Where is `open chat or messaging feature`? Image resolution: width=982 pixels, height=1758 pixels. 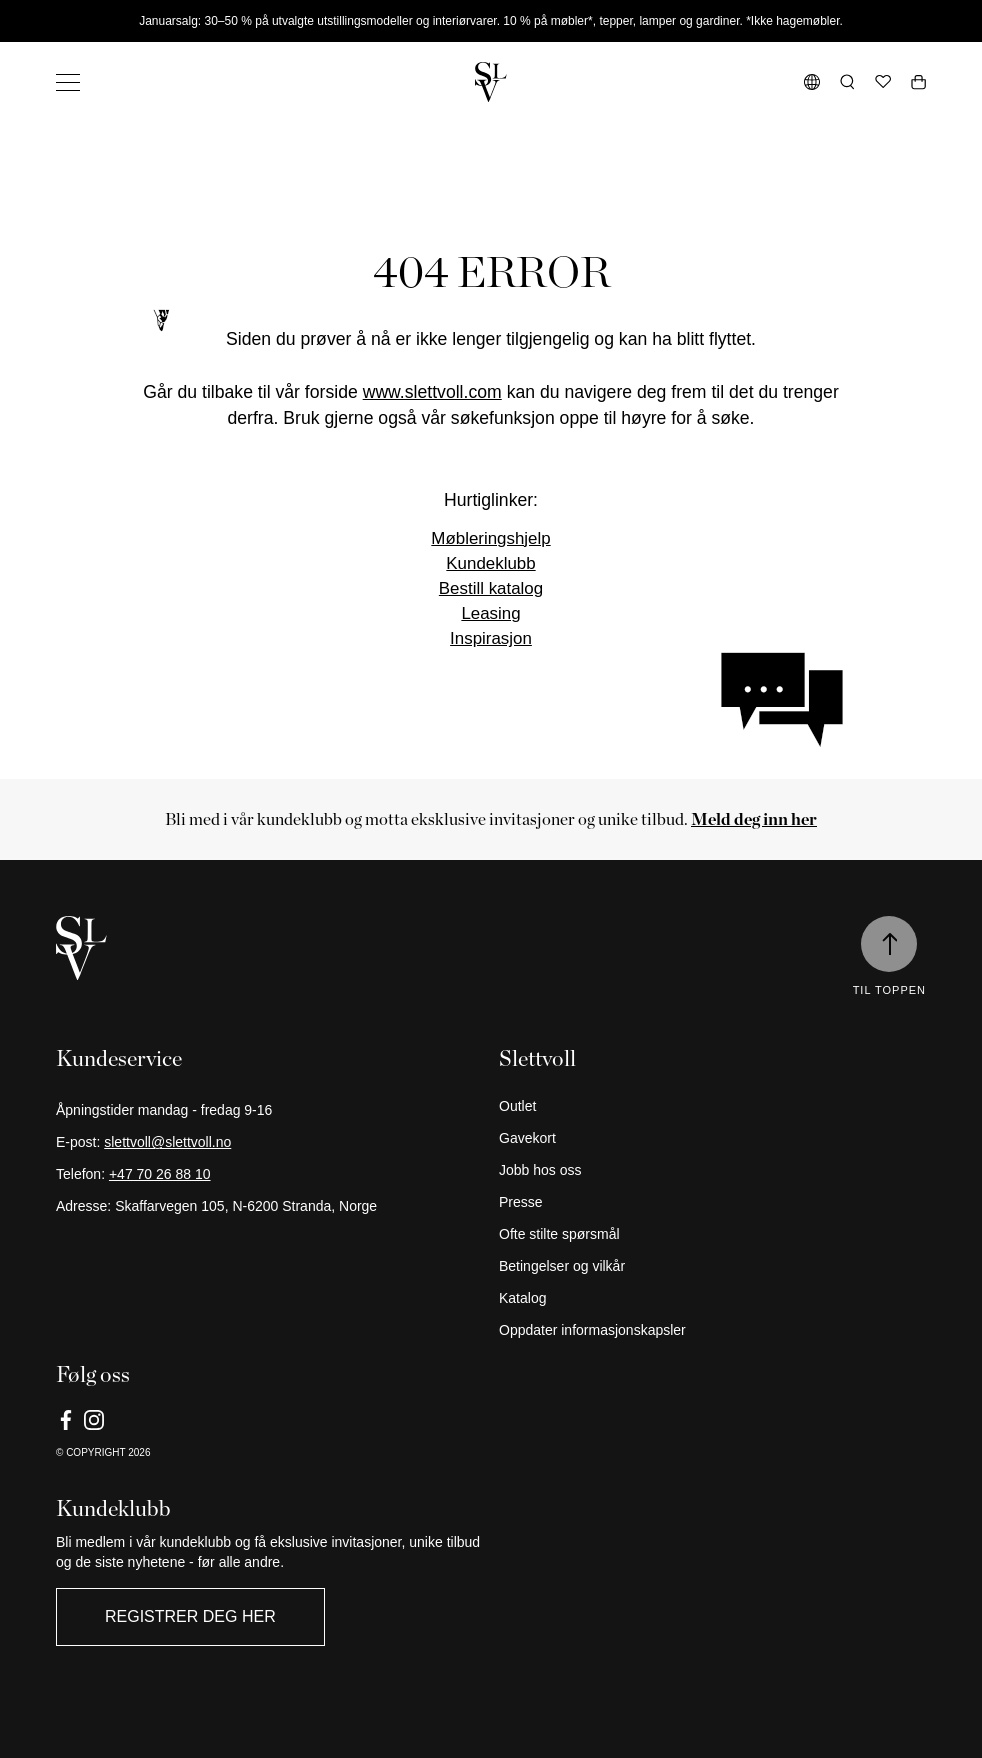 open chat or messaging feature is located at coordinates (782, 700).